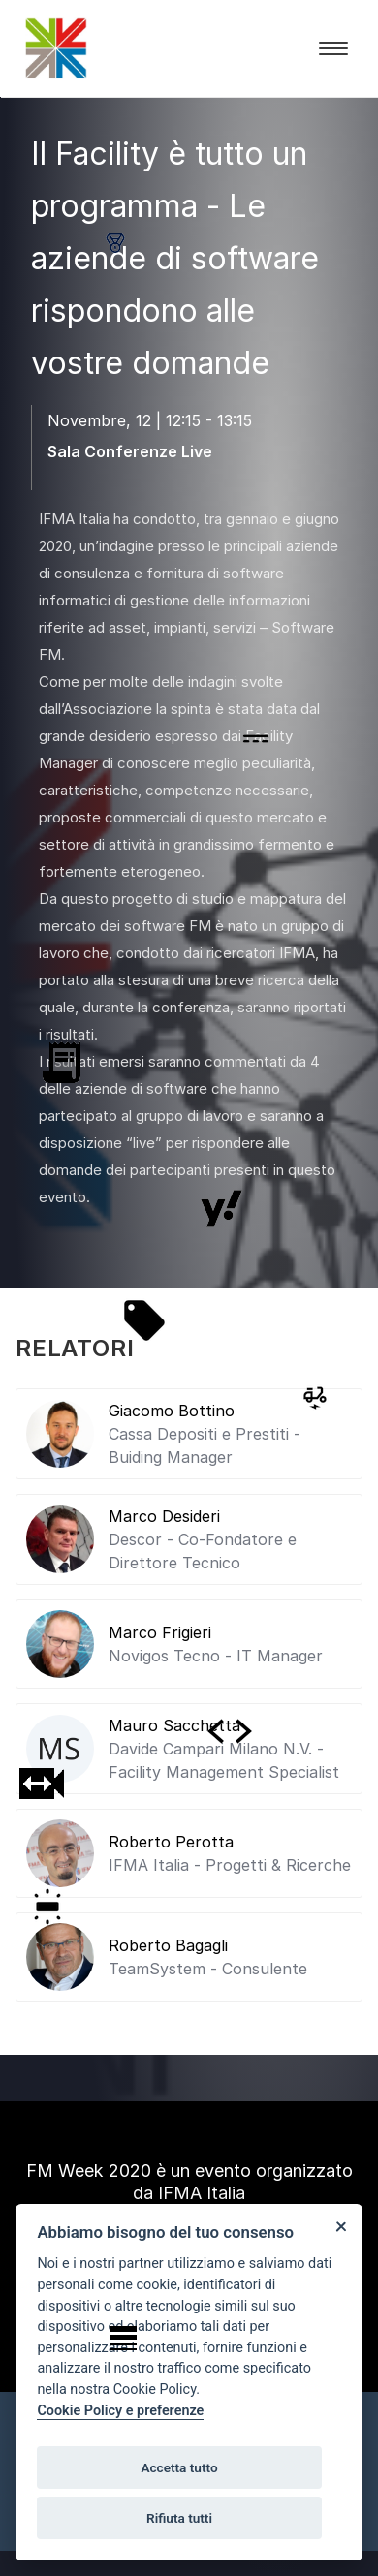 The width and height of the screenshot is (378, 2576). What do you see at coordinates (115, 243) in the screenshot?
I see `view achievements or awards` at bounding box center [115, 243].